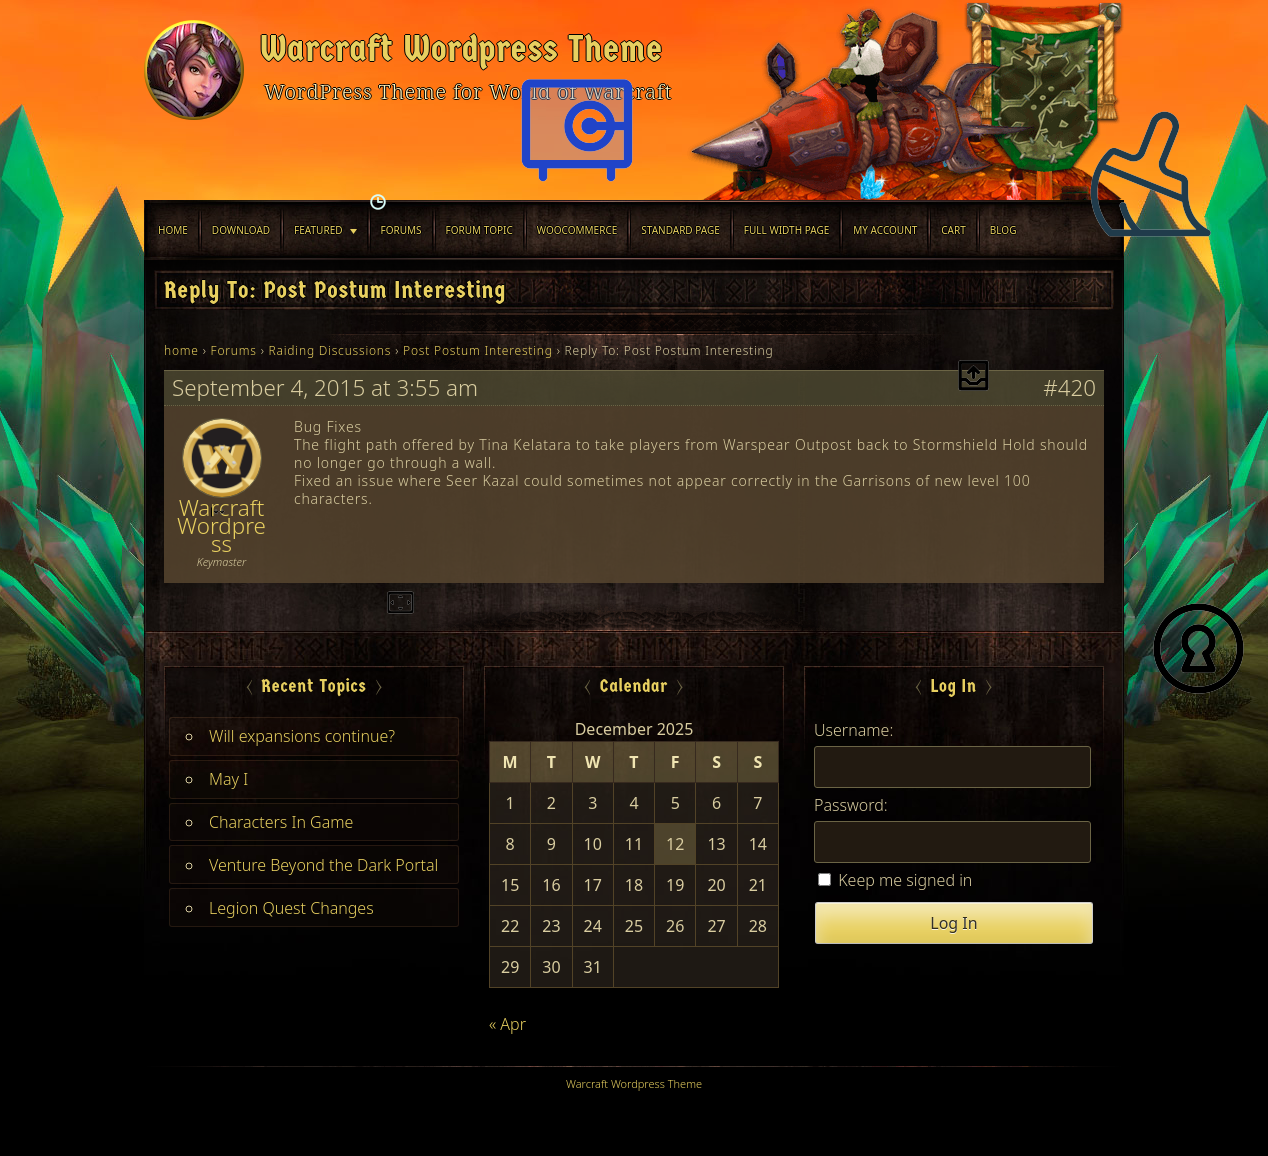 The height and width of the screenshot is (1156, 1268). What do you see at coordinates (400, 602) in the screenshot?
I see `adjust display overscan settings` at bounding box center [400, 602].